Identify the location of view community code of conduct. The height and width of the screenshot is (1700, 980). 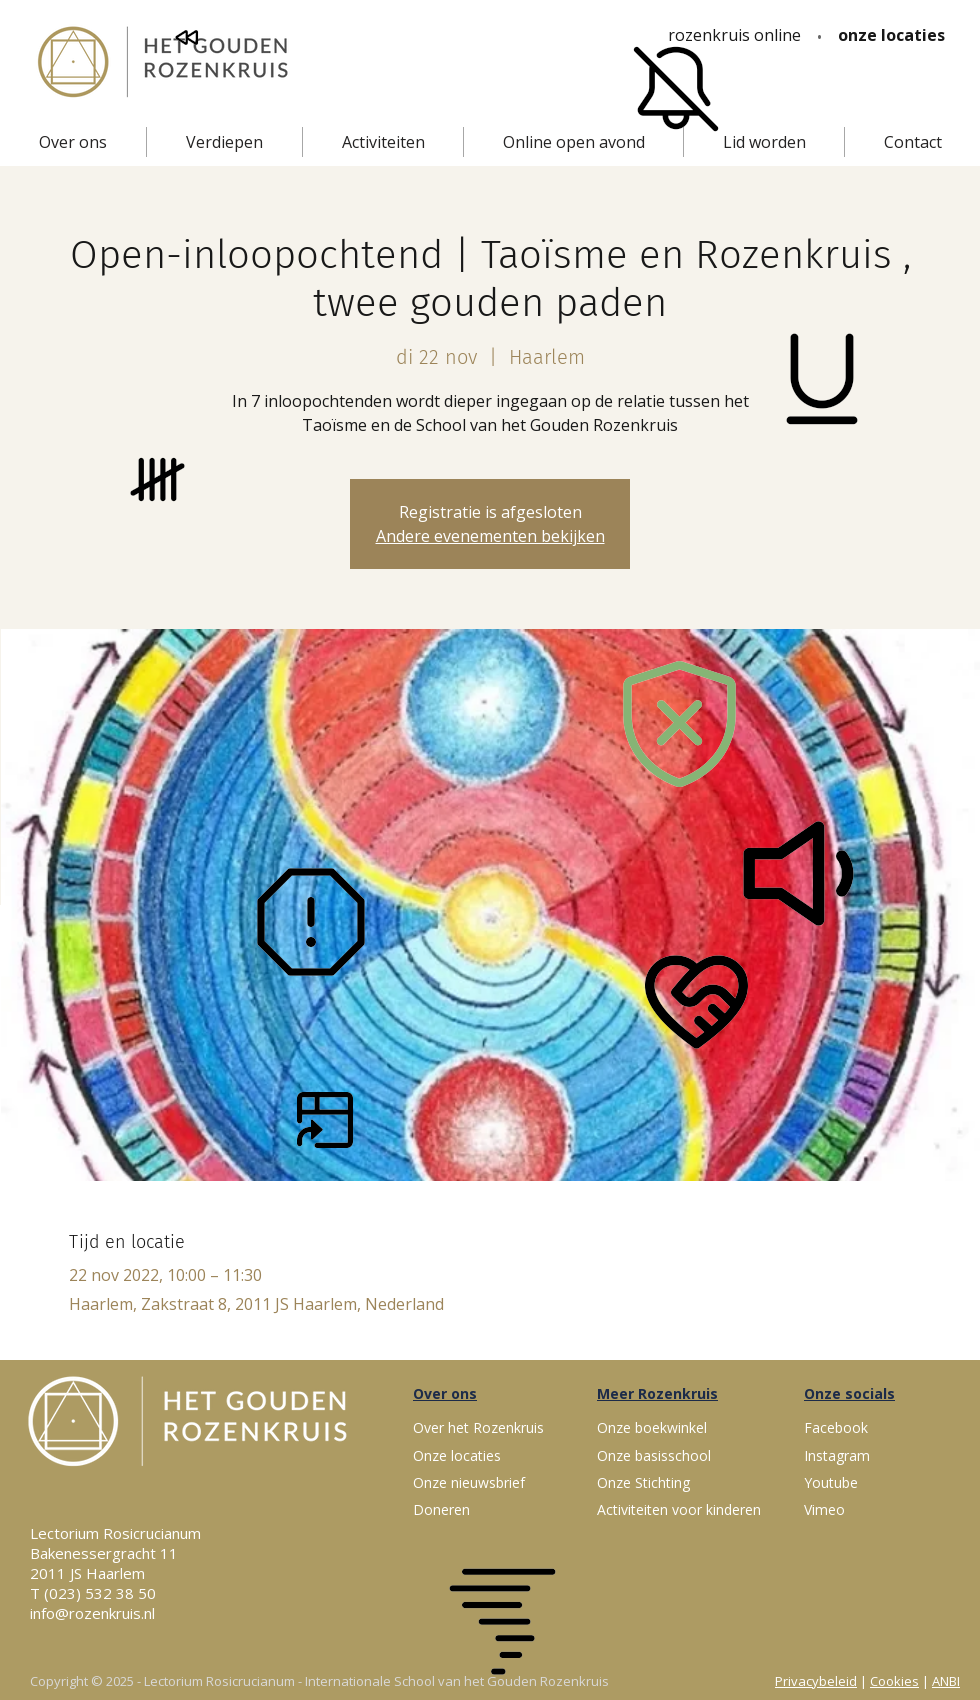
(696, 1000).